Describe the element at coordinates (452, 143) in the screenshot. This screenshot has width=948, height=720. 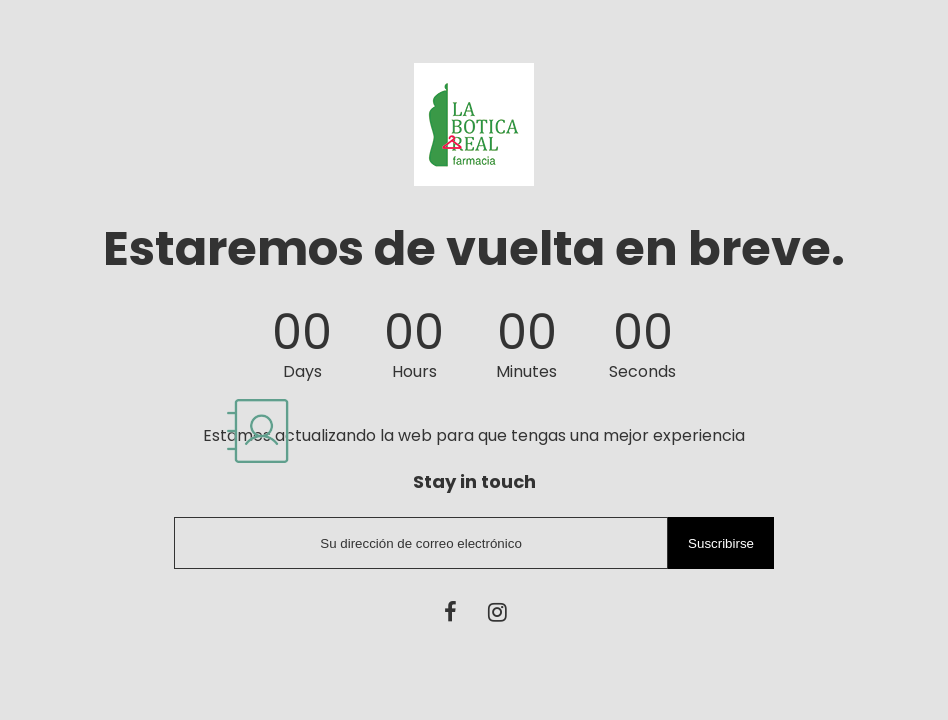
I see `access your wardrobe or closet` at that location.